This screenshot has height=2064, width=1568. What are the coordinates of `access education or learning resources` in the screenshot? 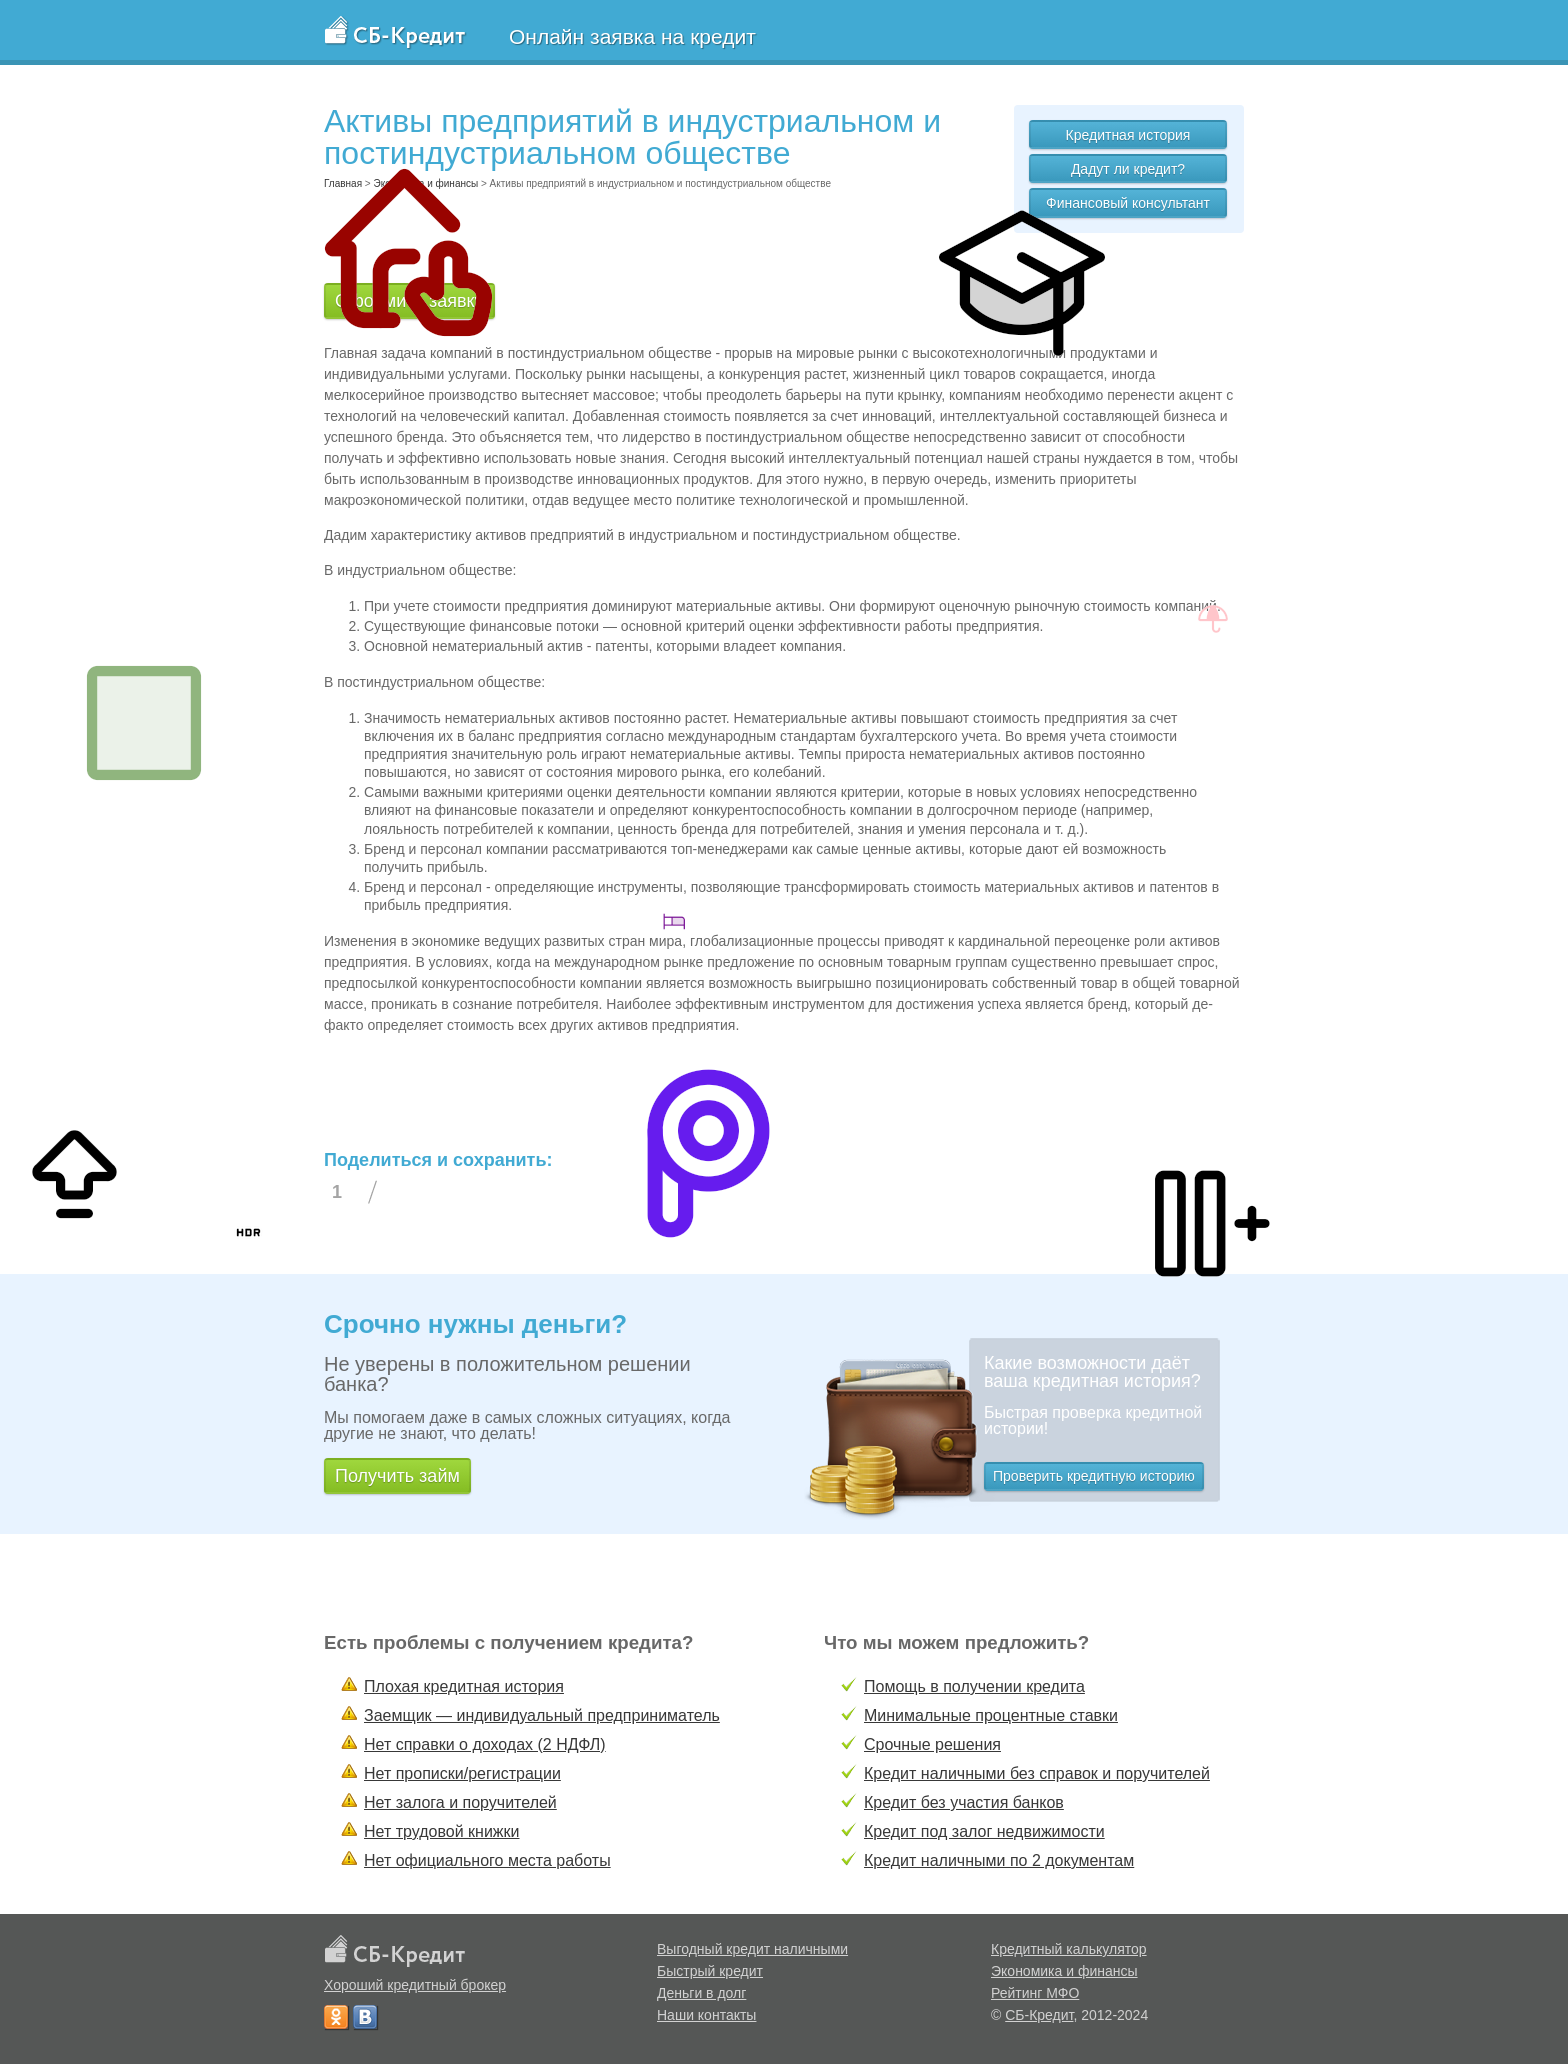 It's located at (1022, 278).